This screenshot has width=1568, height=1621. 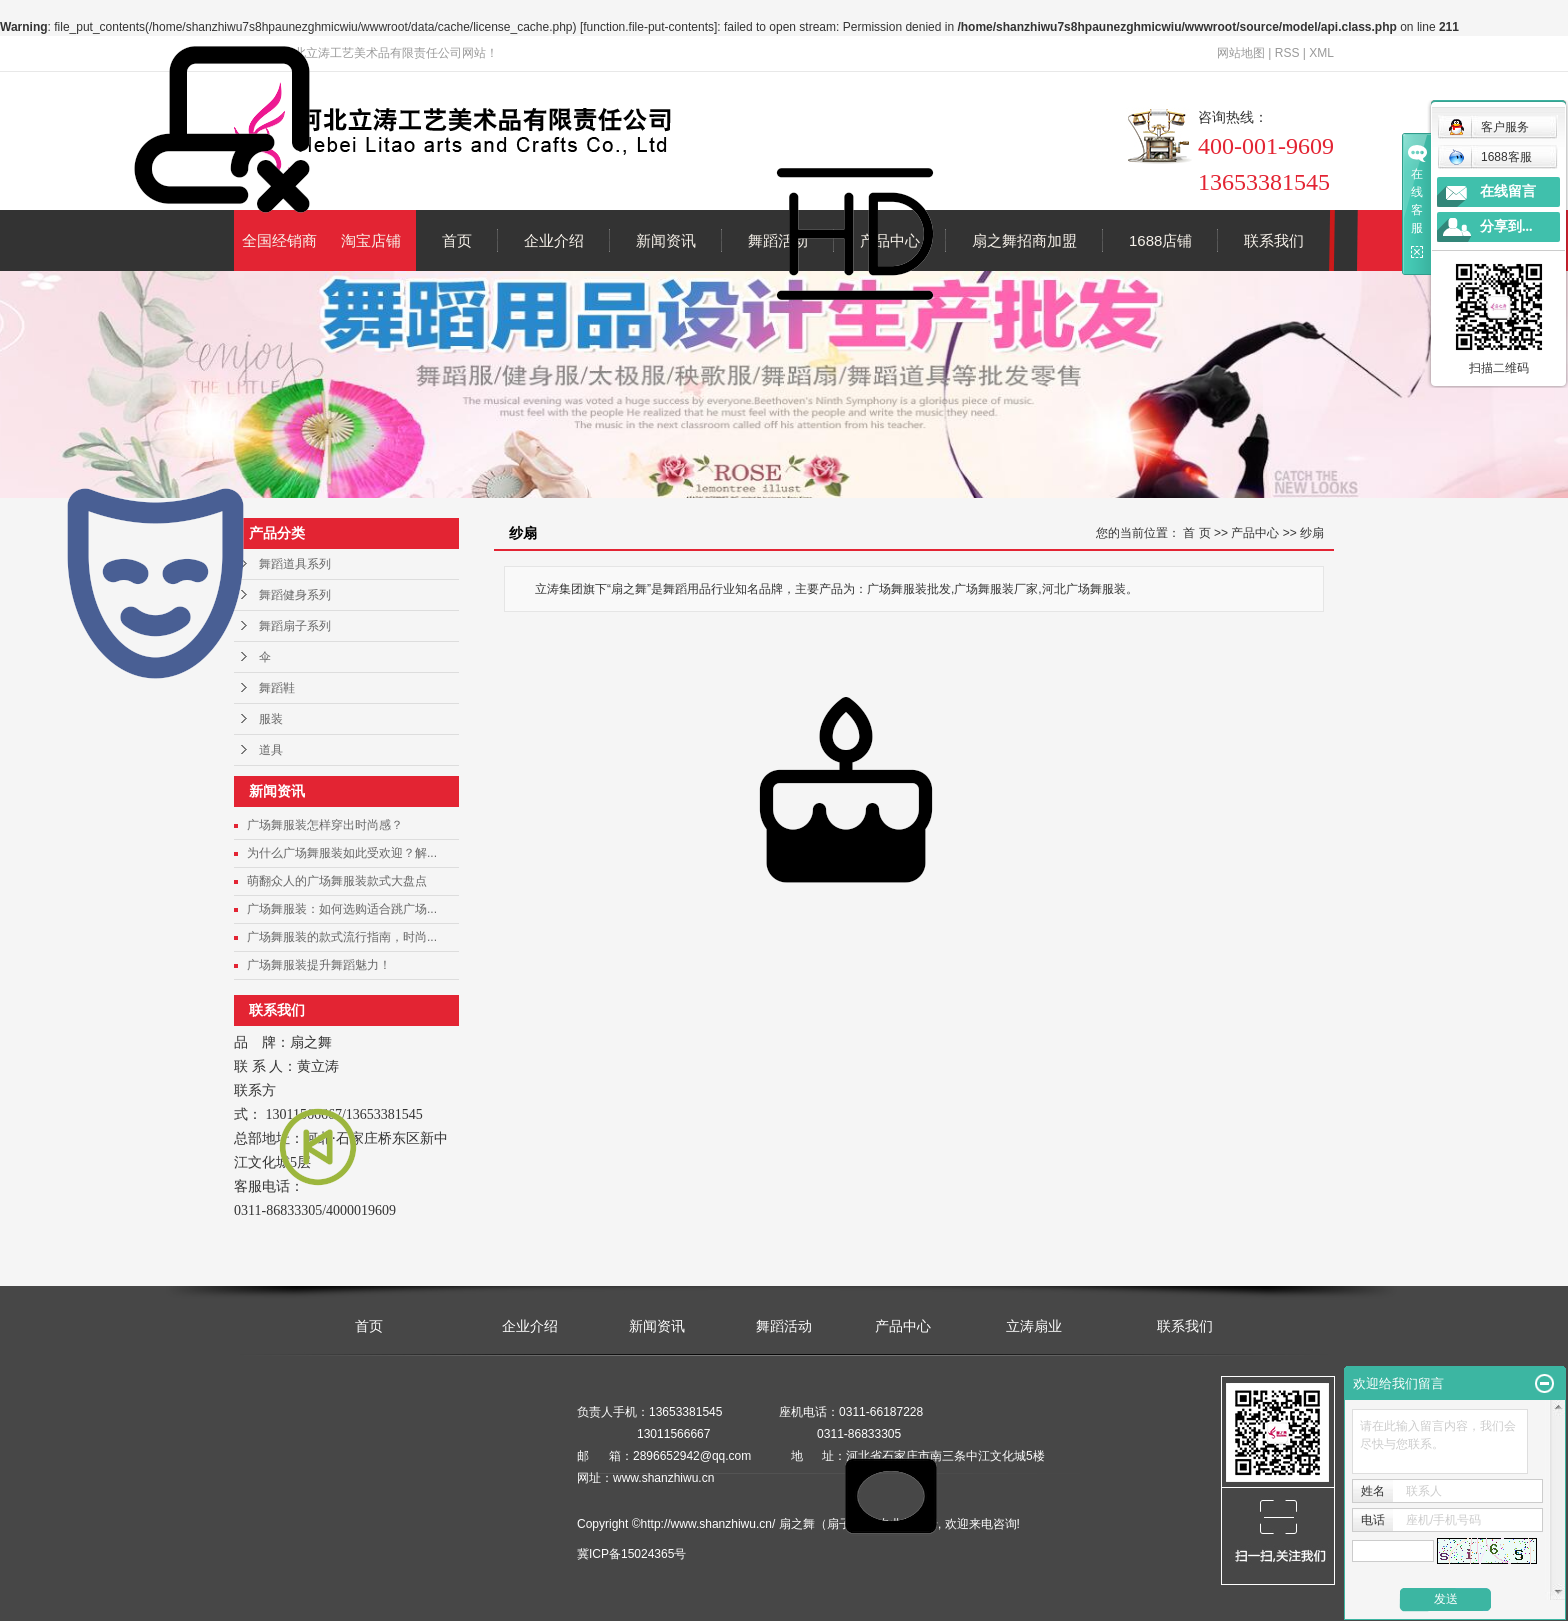 What do you see at coordinates (222, 125) in the screenshot?
I see `remove or delete a script` at bounding box center [222, 125].